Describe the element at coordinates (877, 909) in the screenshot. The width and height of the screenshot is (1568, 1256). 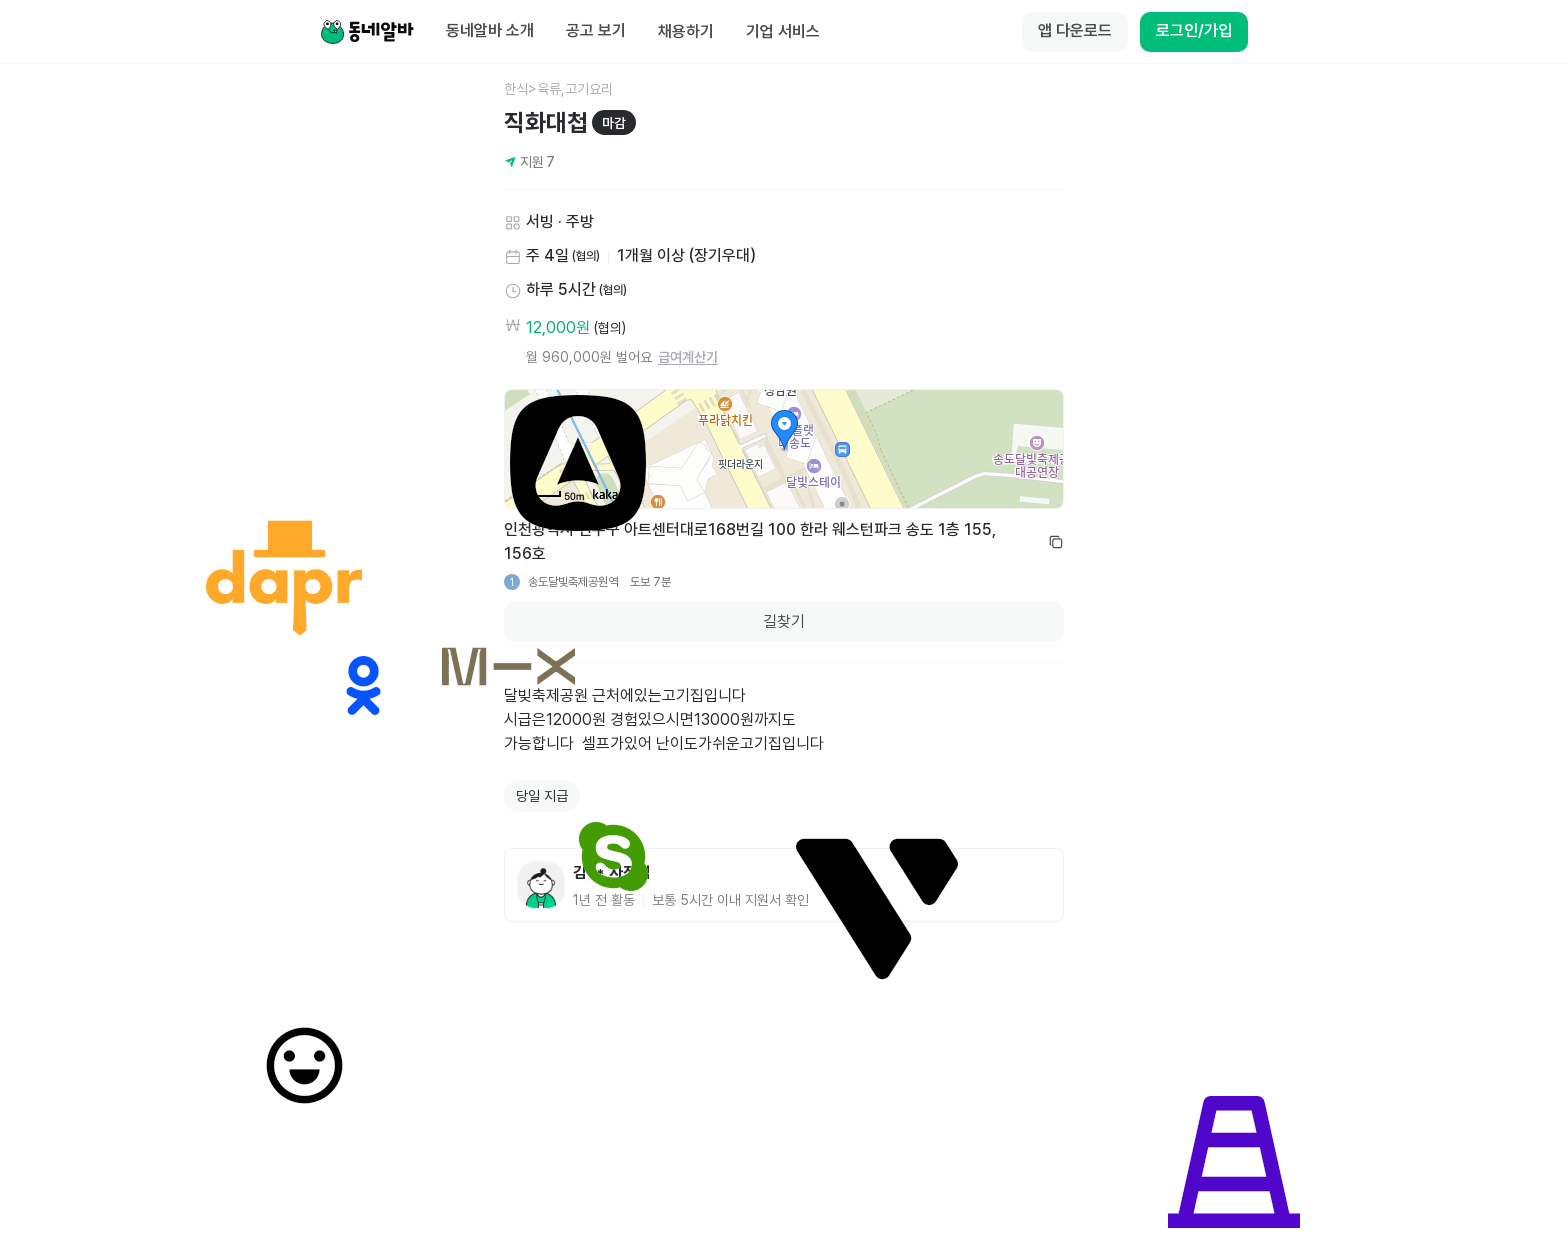
I see `vultr cloud hosting logo` at that location.